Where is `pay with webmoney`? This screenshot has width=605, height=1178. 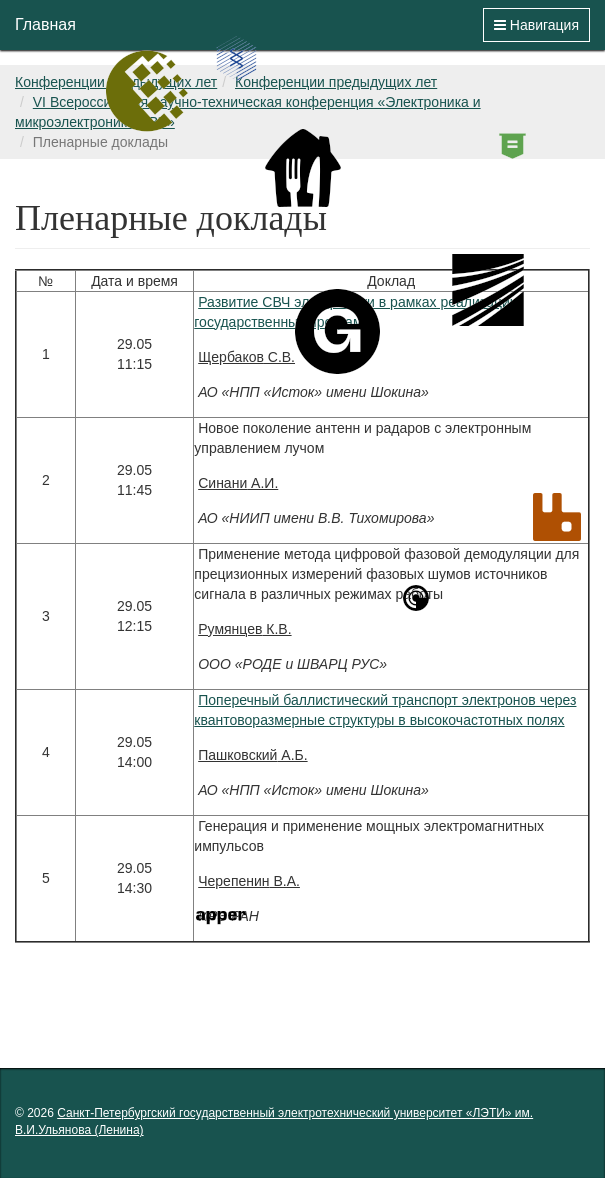
pay with webmoney is located at coordinates (147, 91).